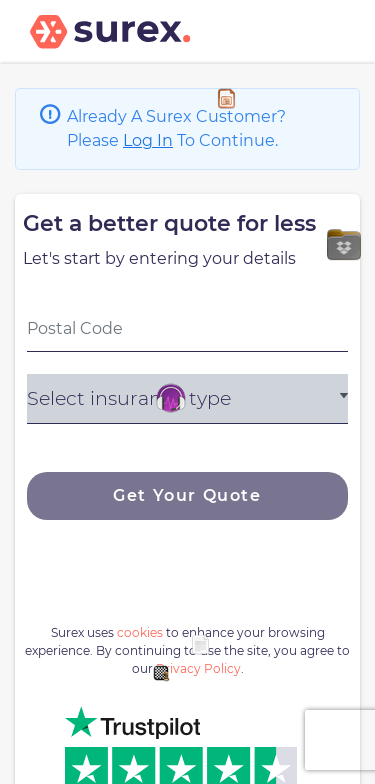  What do you see at coordinates (171, 398) in the screenshot?
I see `audio headset device connected` at bounding box center [171, 398].